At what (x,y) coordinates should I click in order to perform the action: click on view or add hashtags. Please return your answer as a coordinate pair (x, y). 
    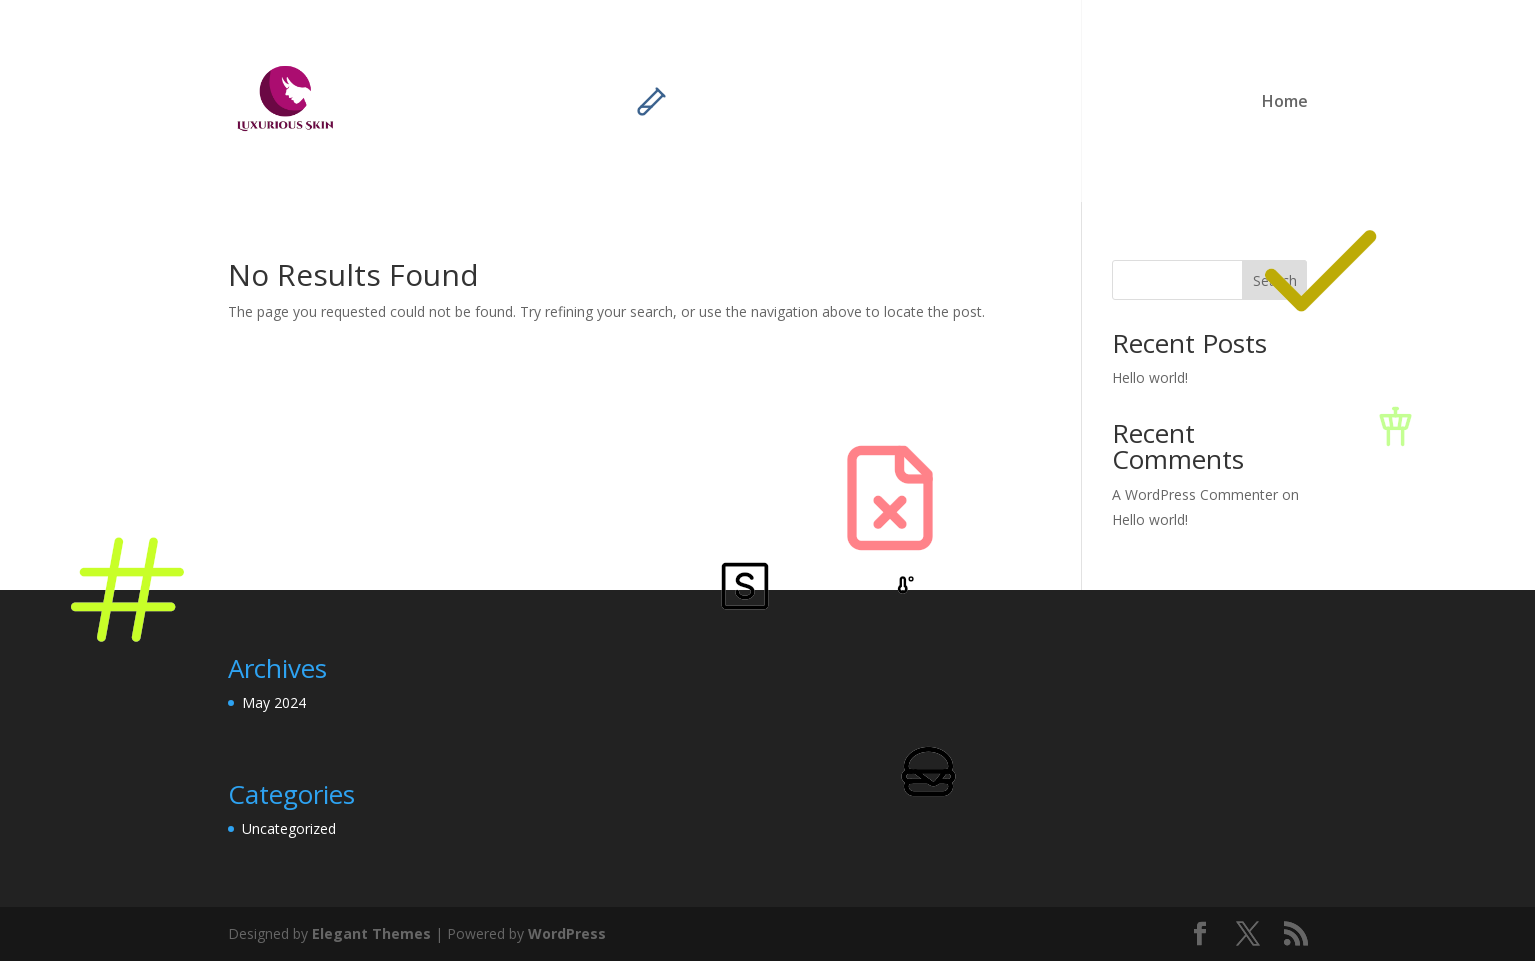
    Looking at the image, I should click on (127, 589).